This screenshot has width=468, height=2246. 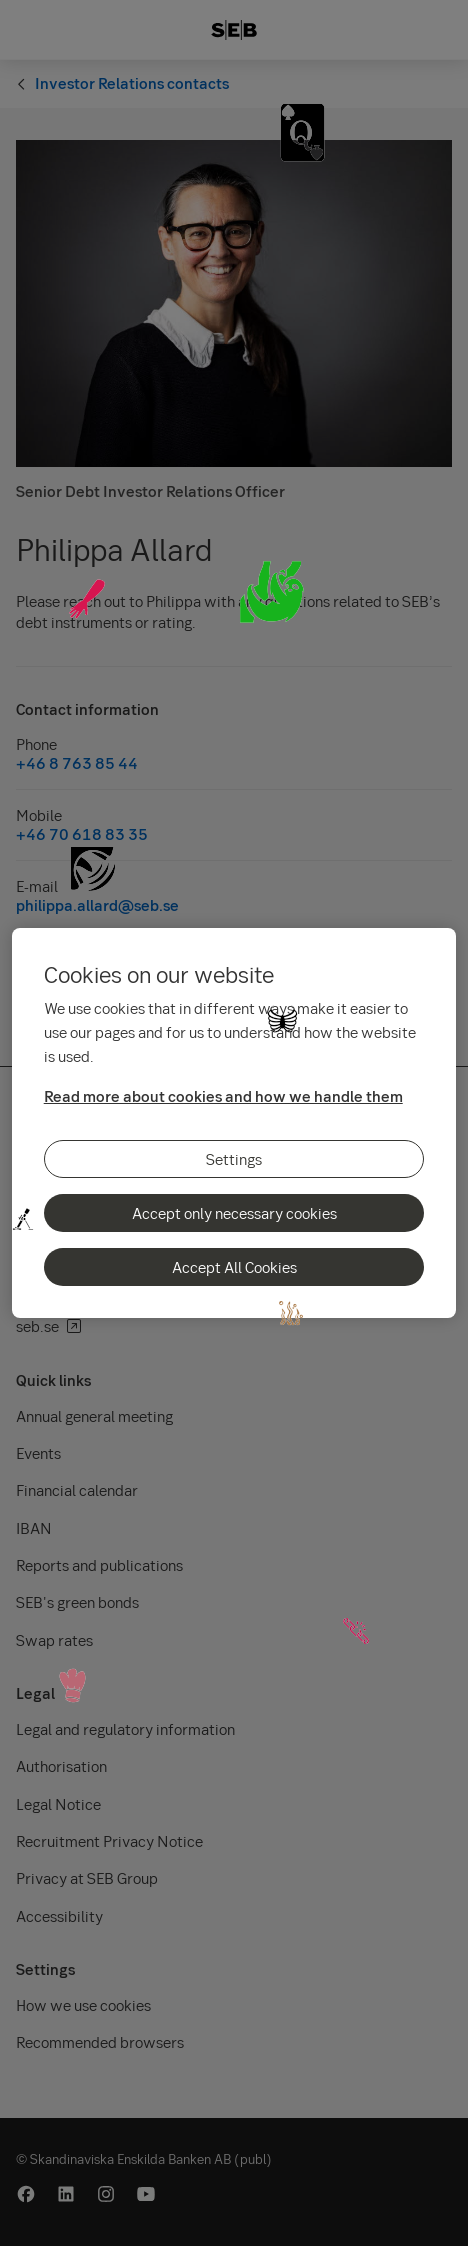 I want to click on select arm or forearm body part, so click(x=87, y=599).